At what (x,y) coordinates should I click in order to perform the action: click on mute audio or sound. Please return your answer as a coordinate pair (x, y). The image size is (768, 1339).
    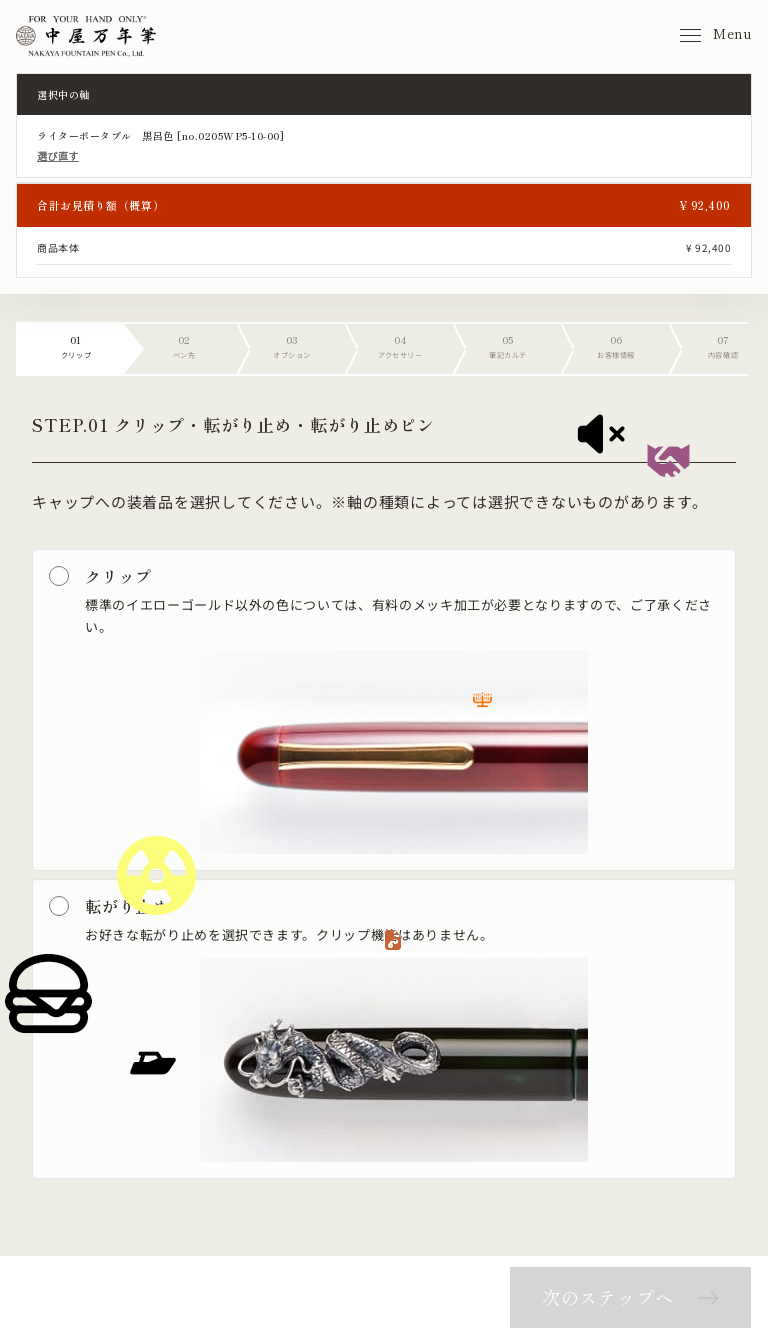
    Looking at the image, I should click on (603, 434).